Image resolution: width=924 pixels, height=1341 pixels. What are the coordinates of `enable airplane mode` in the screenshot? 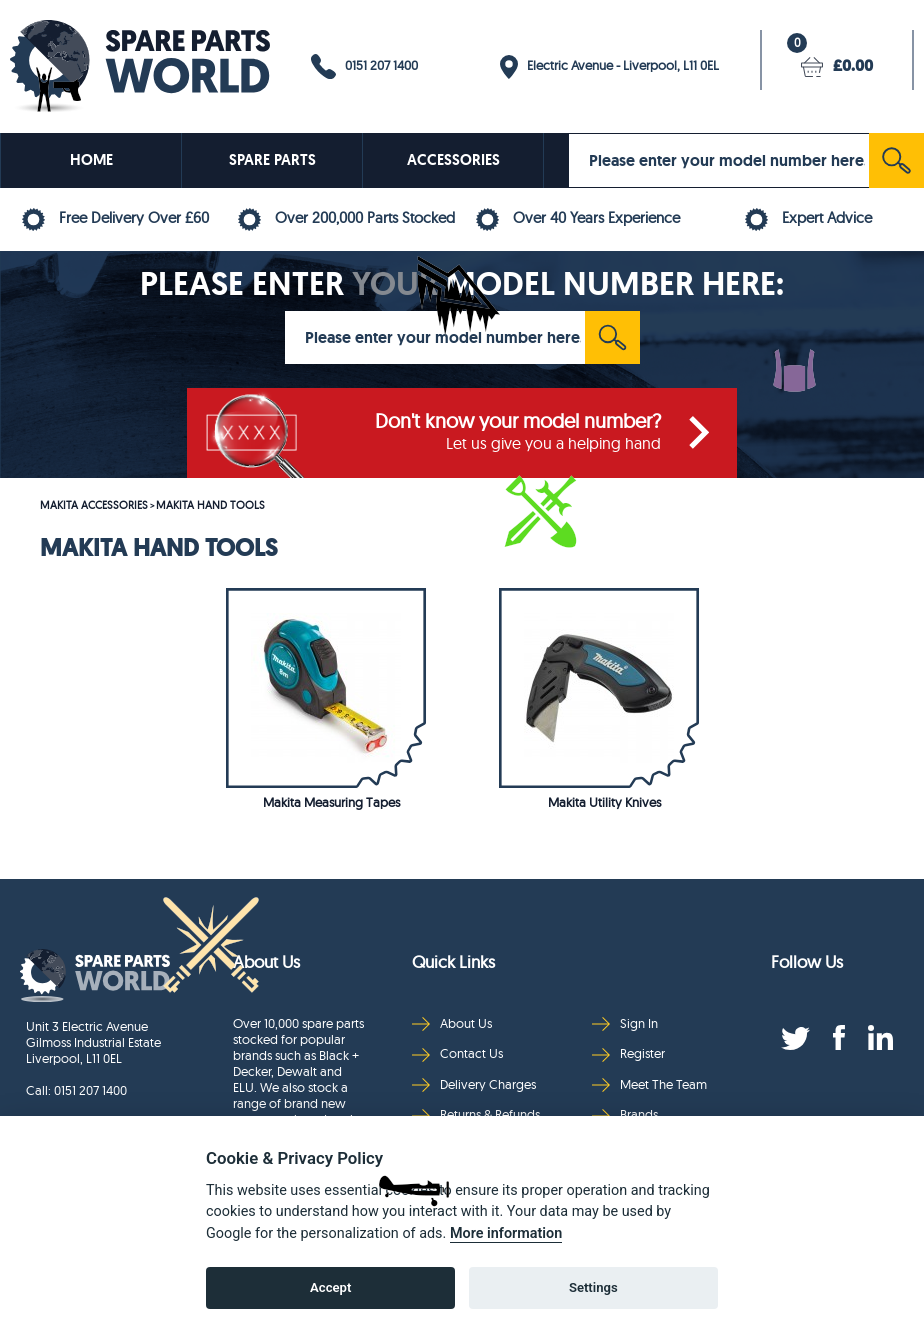 It's located at (414, 1191).